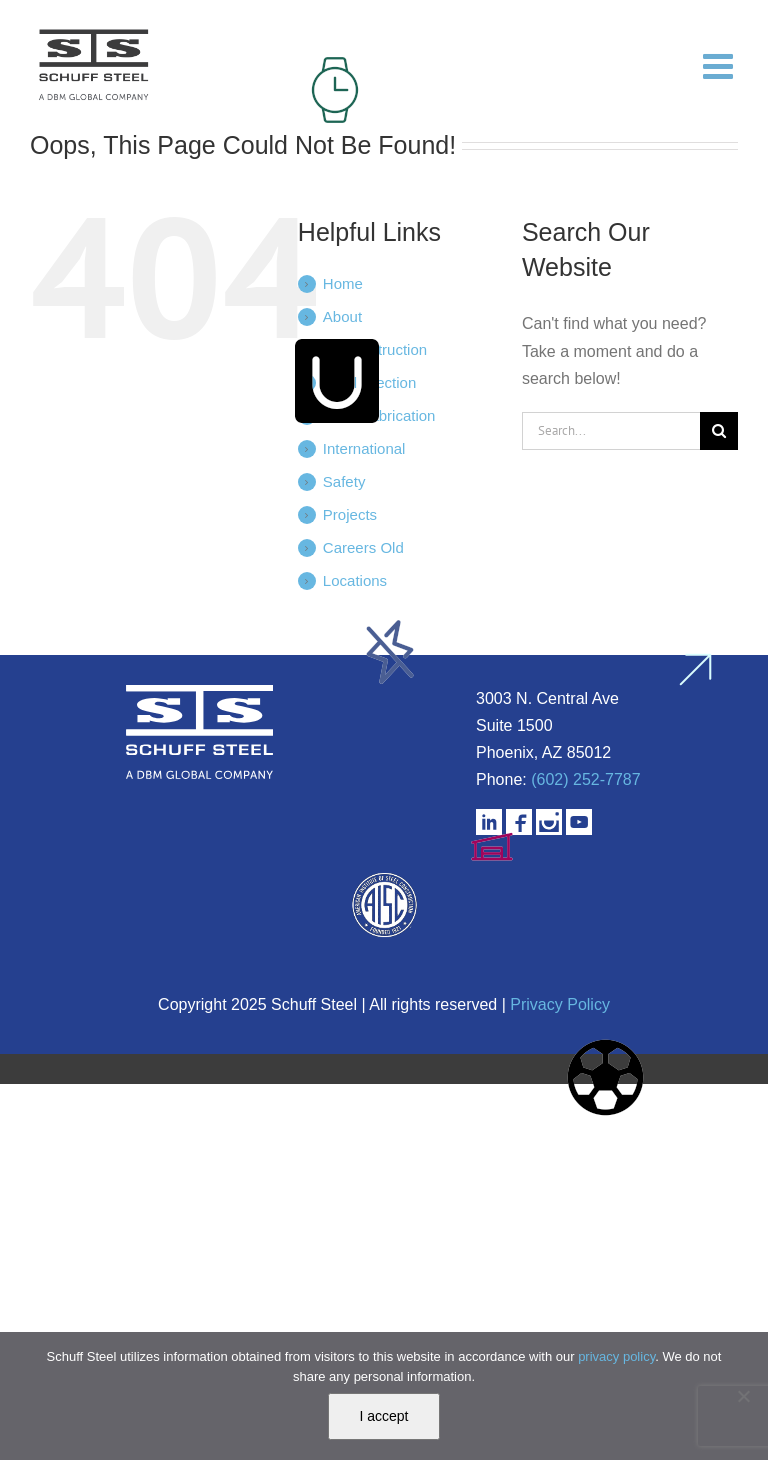  What do you see at coordinates (337, 381) in the screenshot?
I see `perform a union operation on selected shapes` at bounding box center [337, 381].